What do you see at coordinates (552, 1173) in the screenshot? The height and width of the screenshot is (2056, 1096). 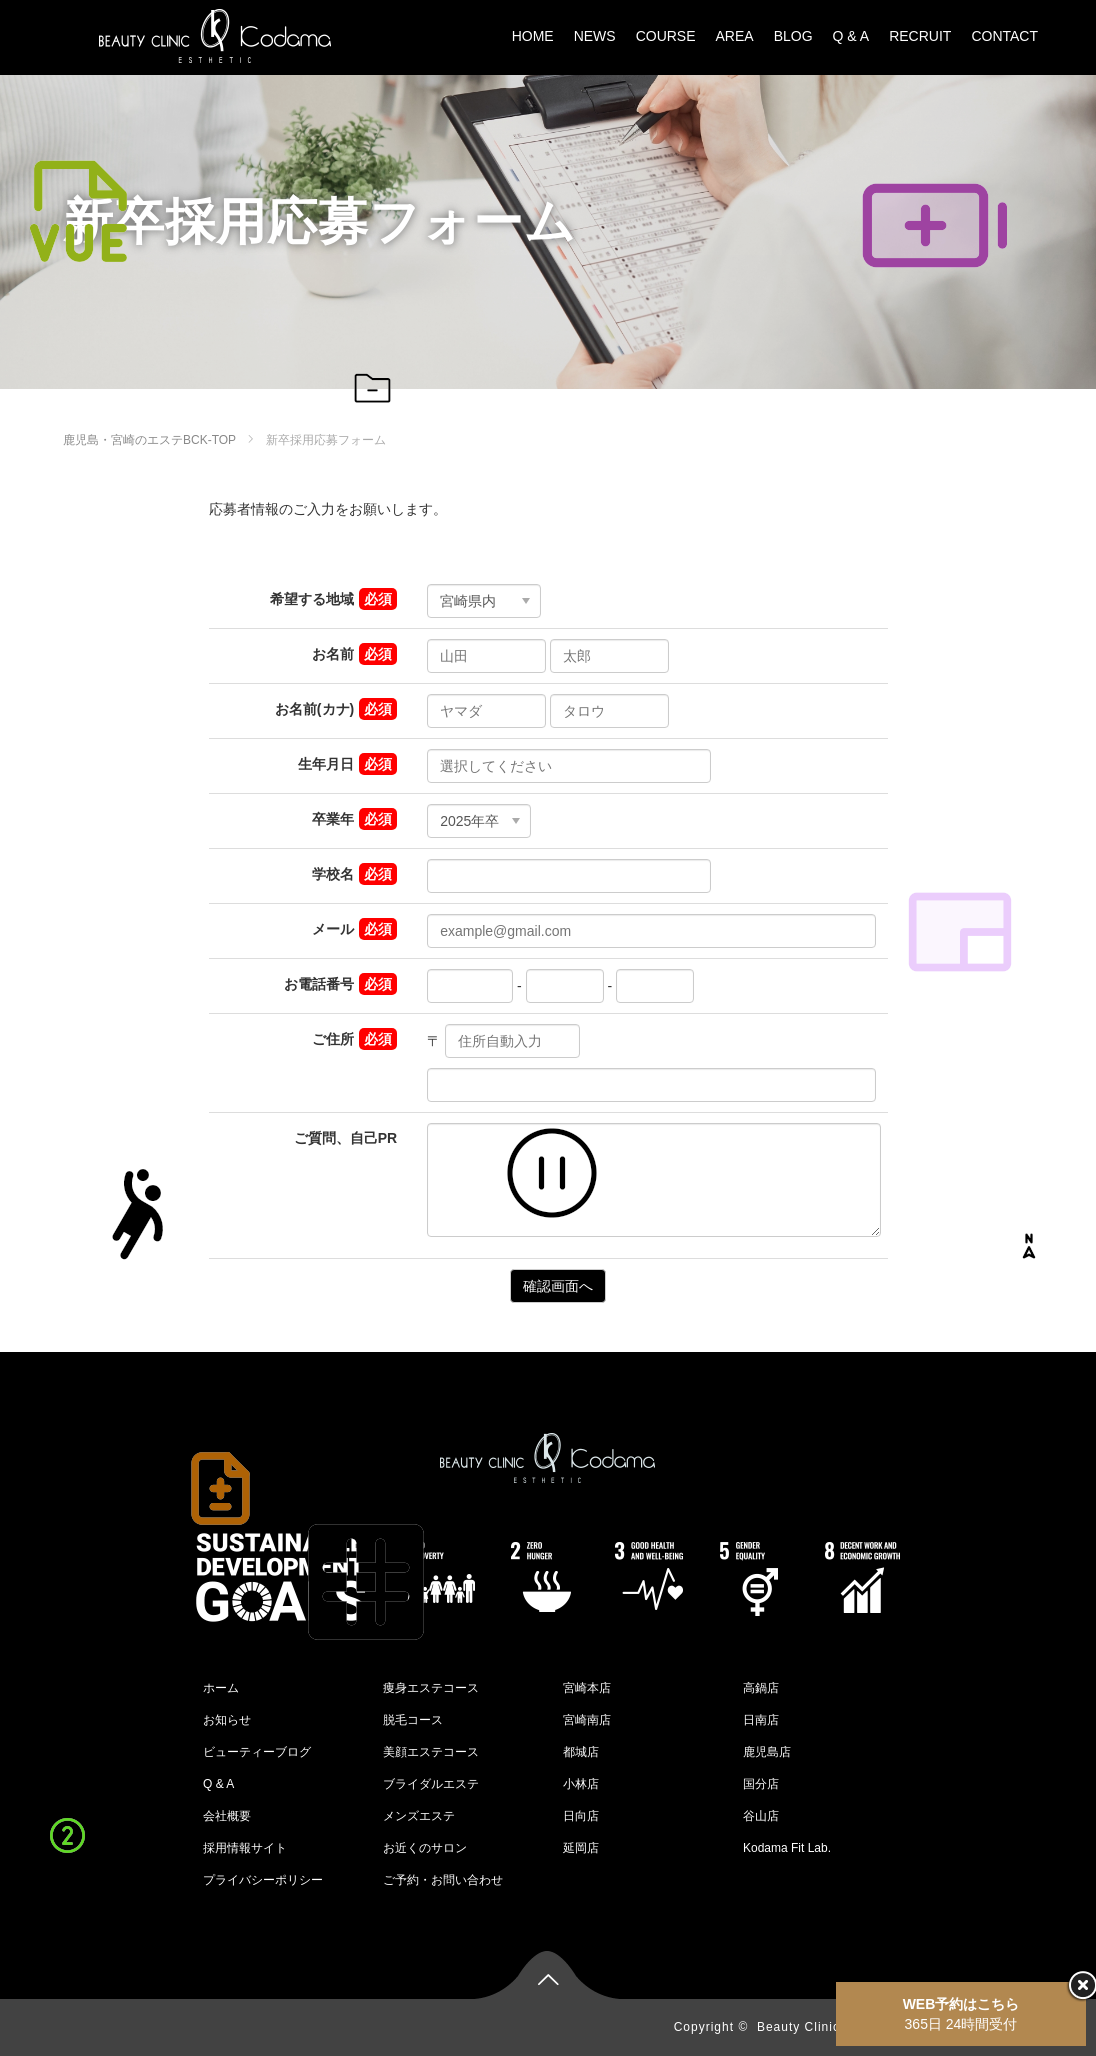 I see `pause media playback` at bounding box center [552, 1173].